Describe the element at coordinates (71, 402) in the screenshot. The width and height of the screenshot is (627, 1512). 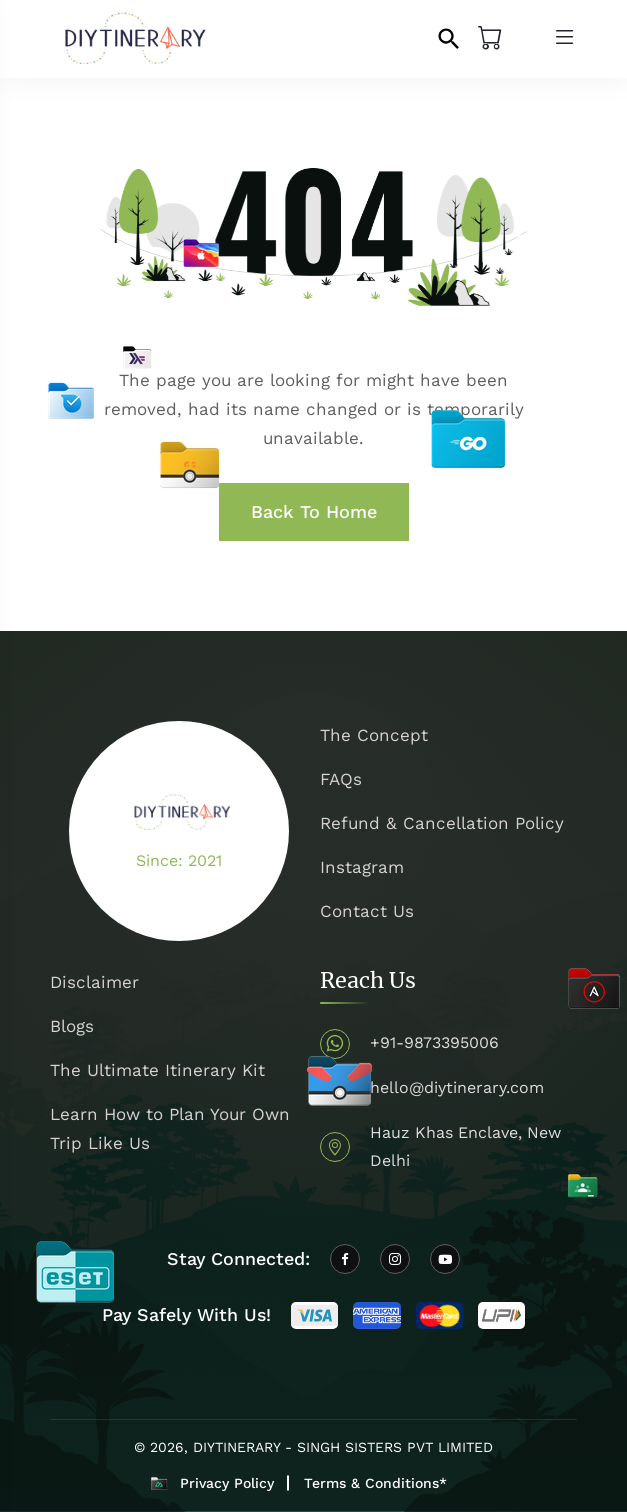
I see `open microsoft kaizala files folder` at that location.